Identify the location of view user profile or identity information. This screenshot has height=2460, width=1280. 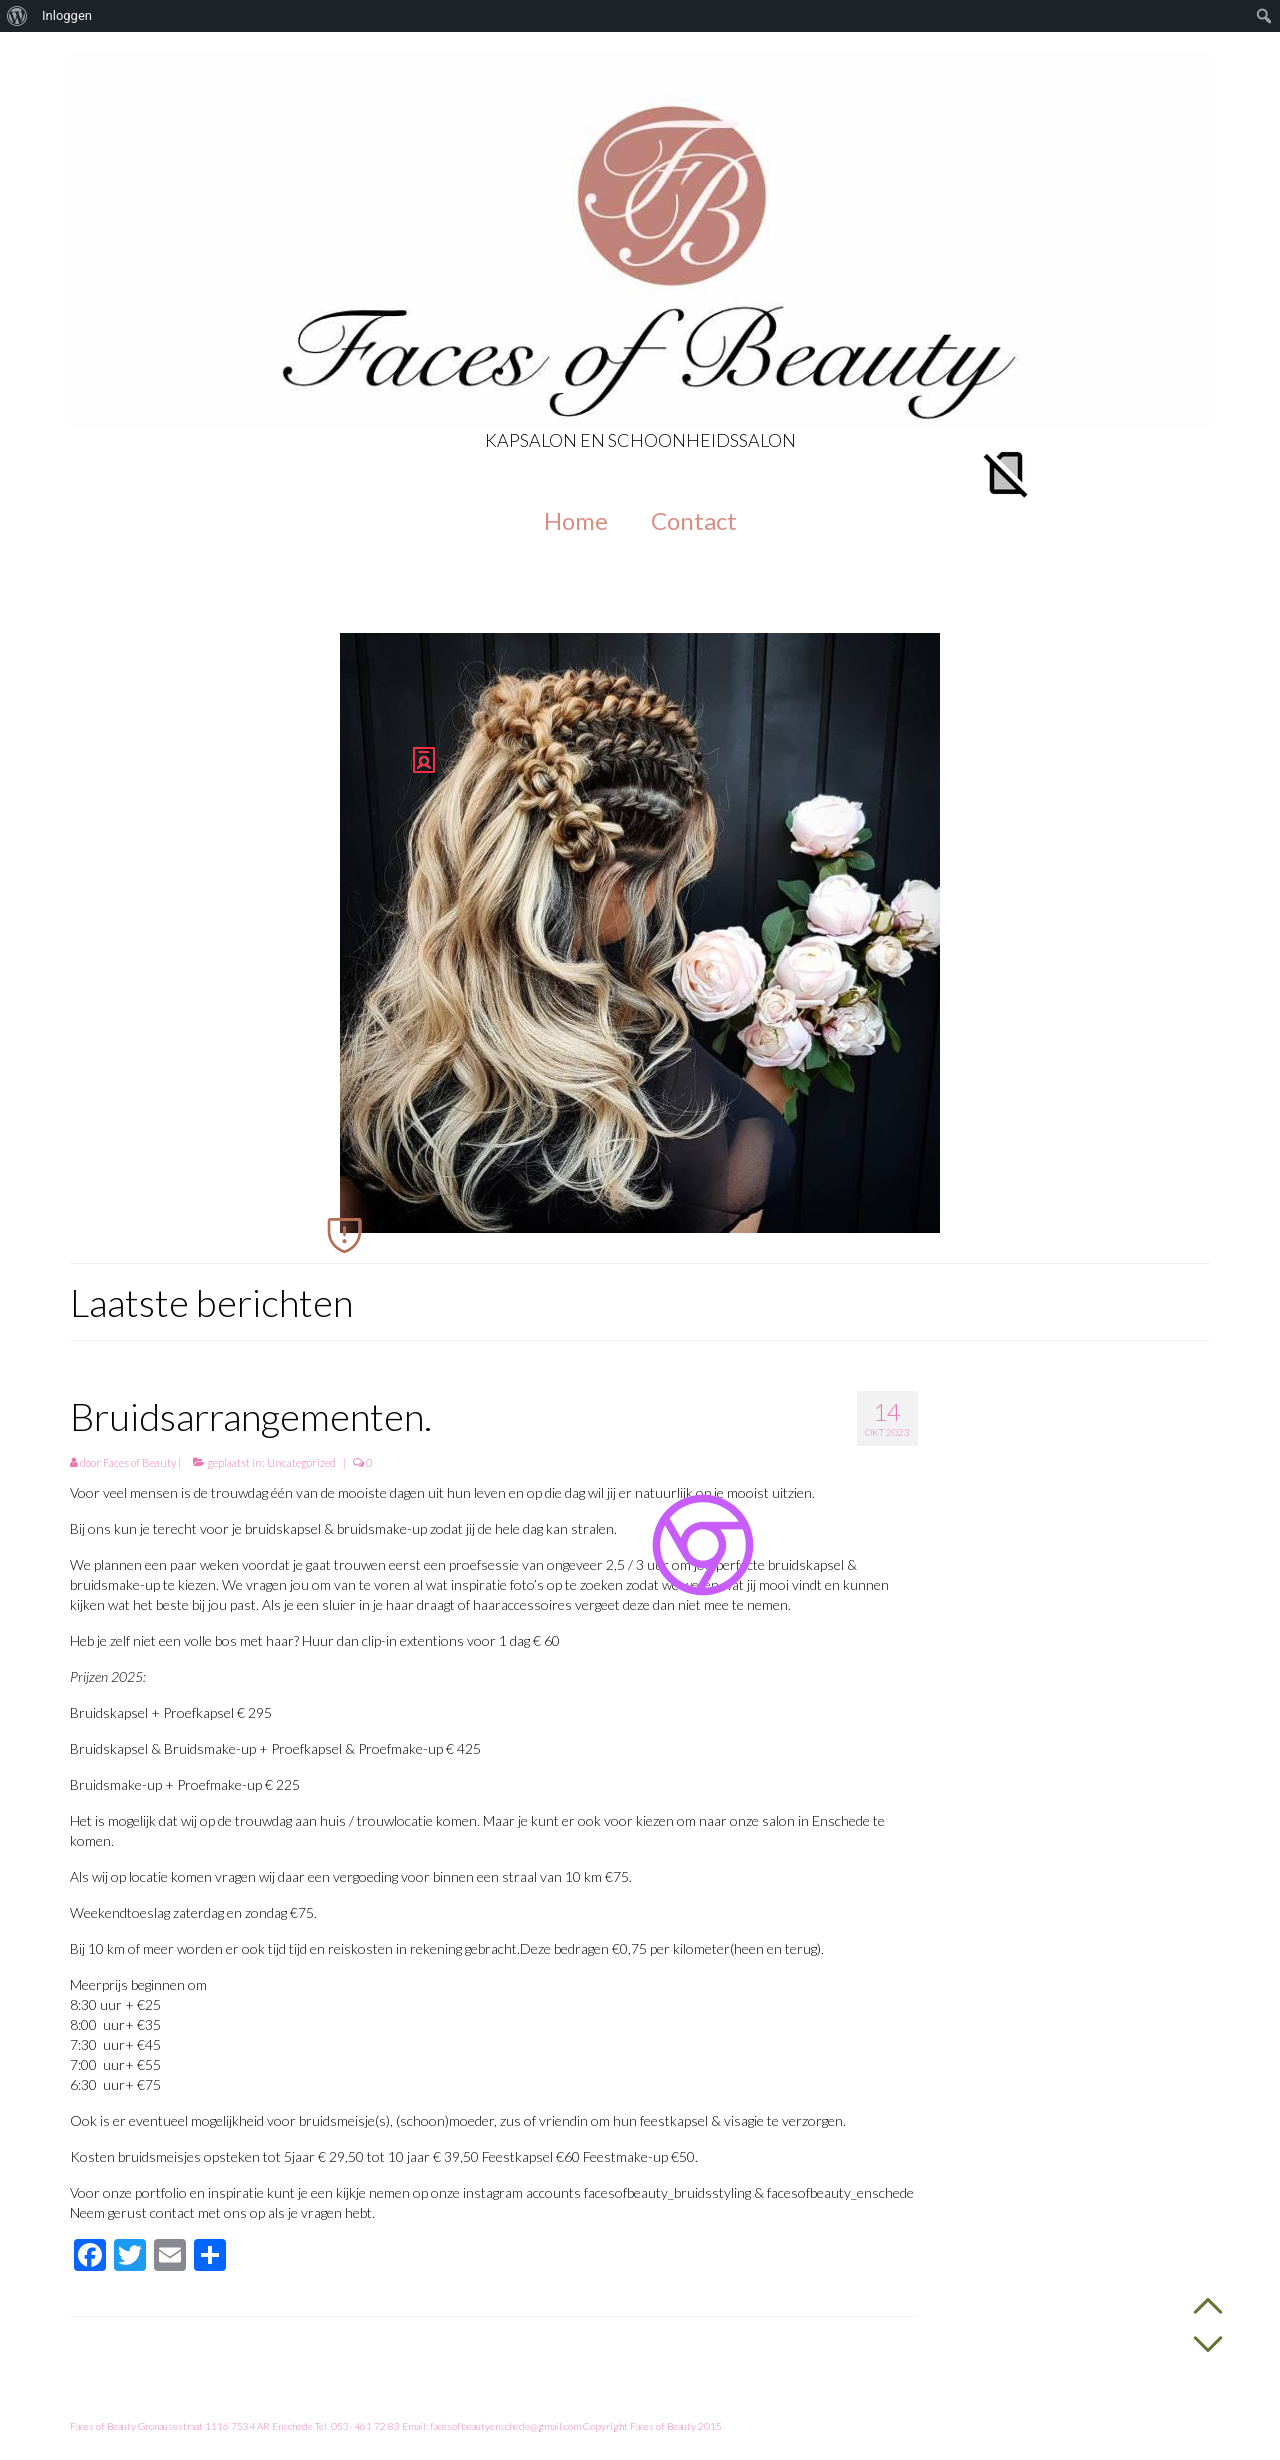
(424, 760).